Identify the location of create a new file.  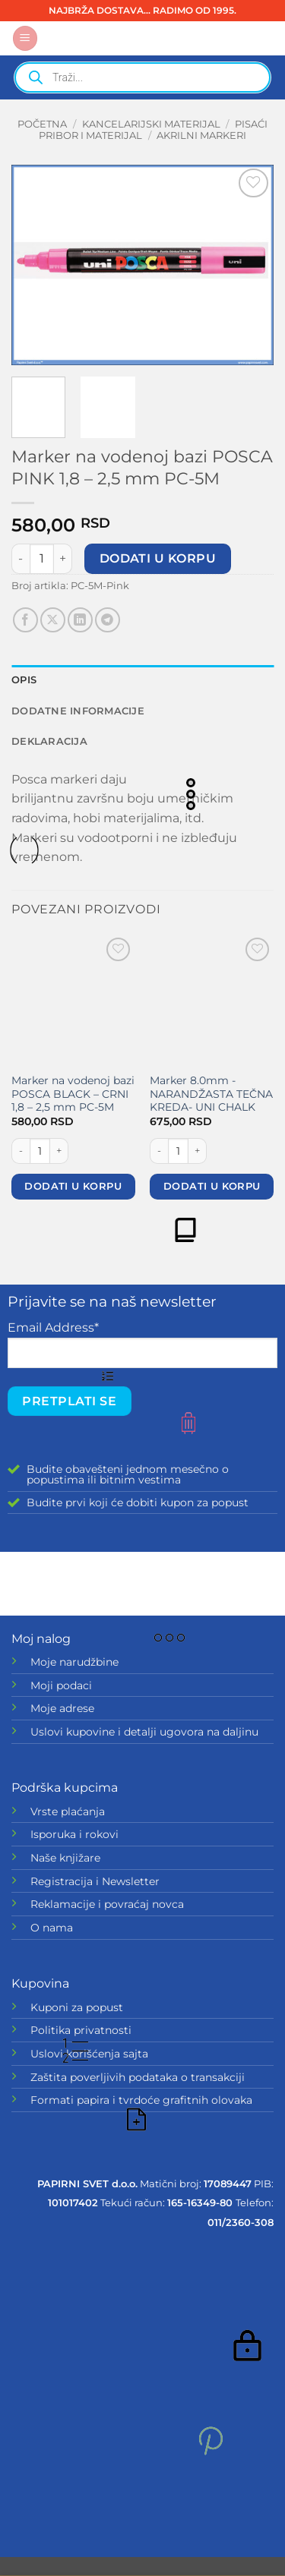
(136, 2119).